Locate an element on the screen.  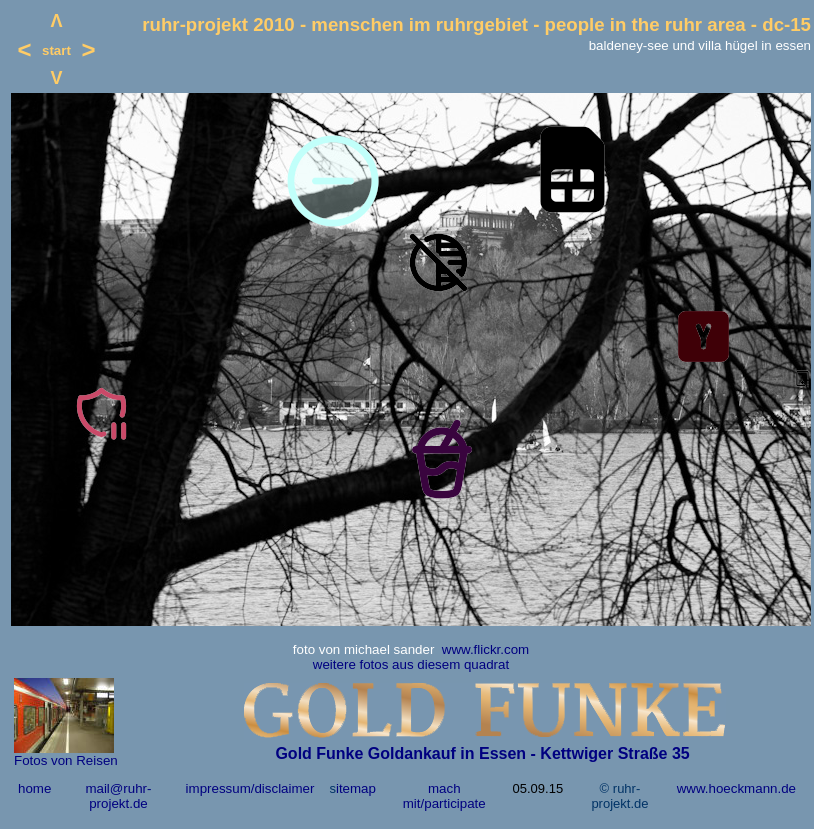
pause security protection temporarily is located at coordinates (101, 412).